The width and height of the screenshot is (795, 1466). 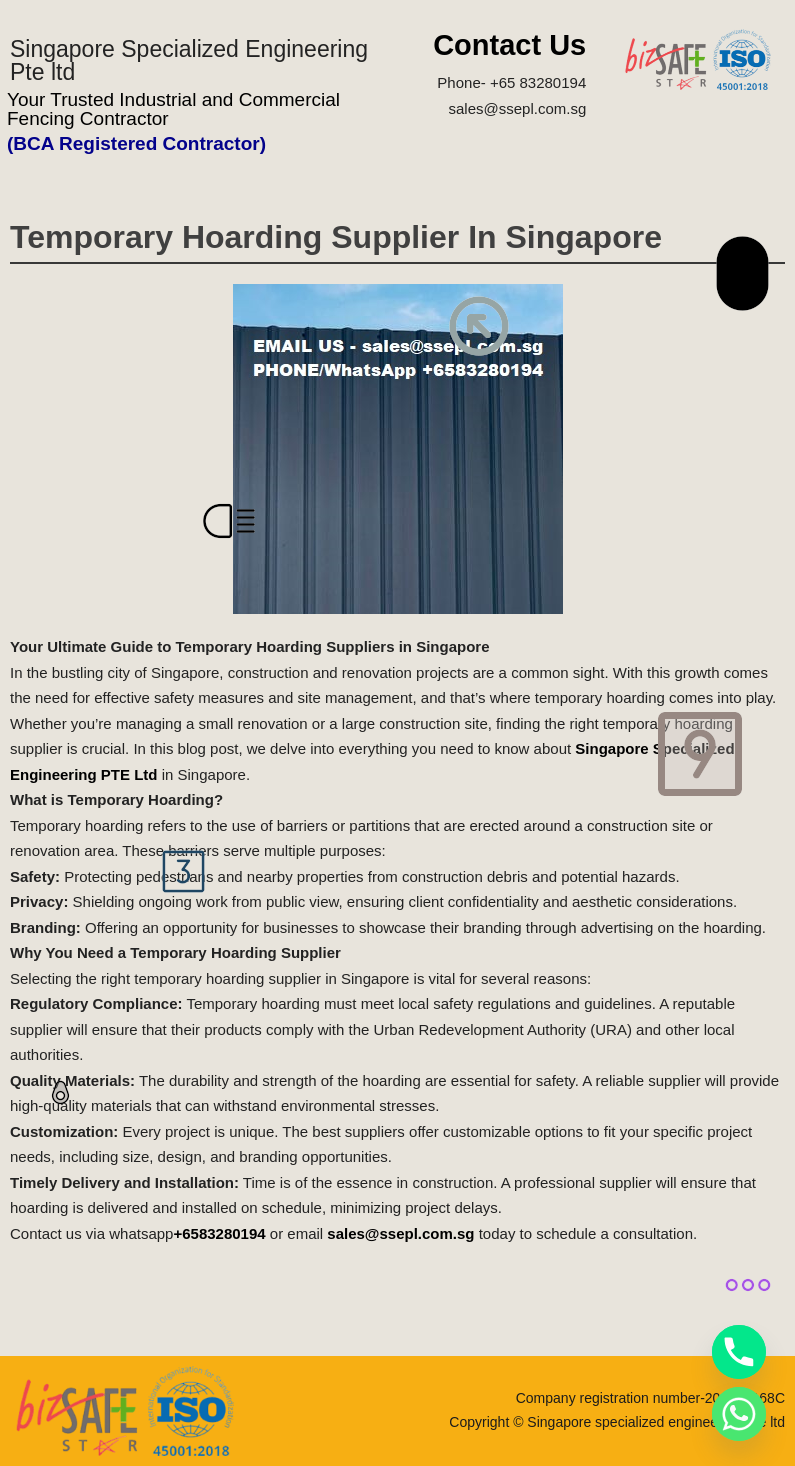 What do you see at coordinates (742, 273) in the screenshot?
I see `access medication or pharmacy features` at bounding box center [742, 273].